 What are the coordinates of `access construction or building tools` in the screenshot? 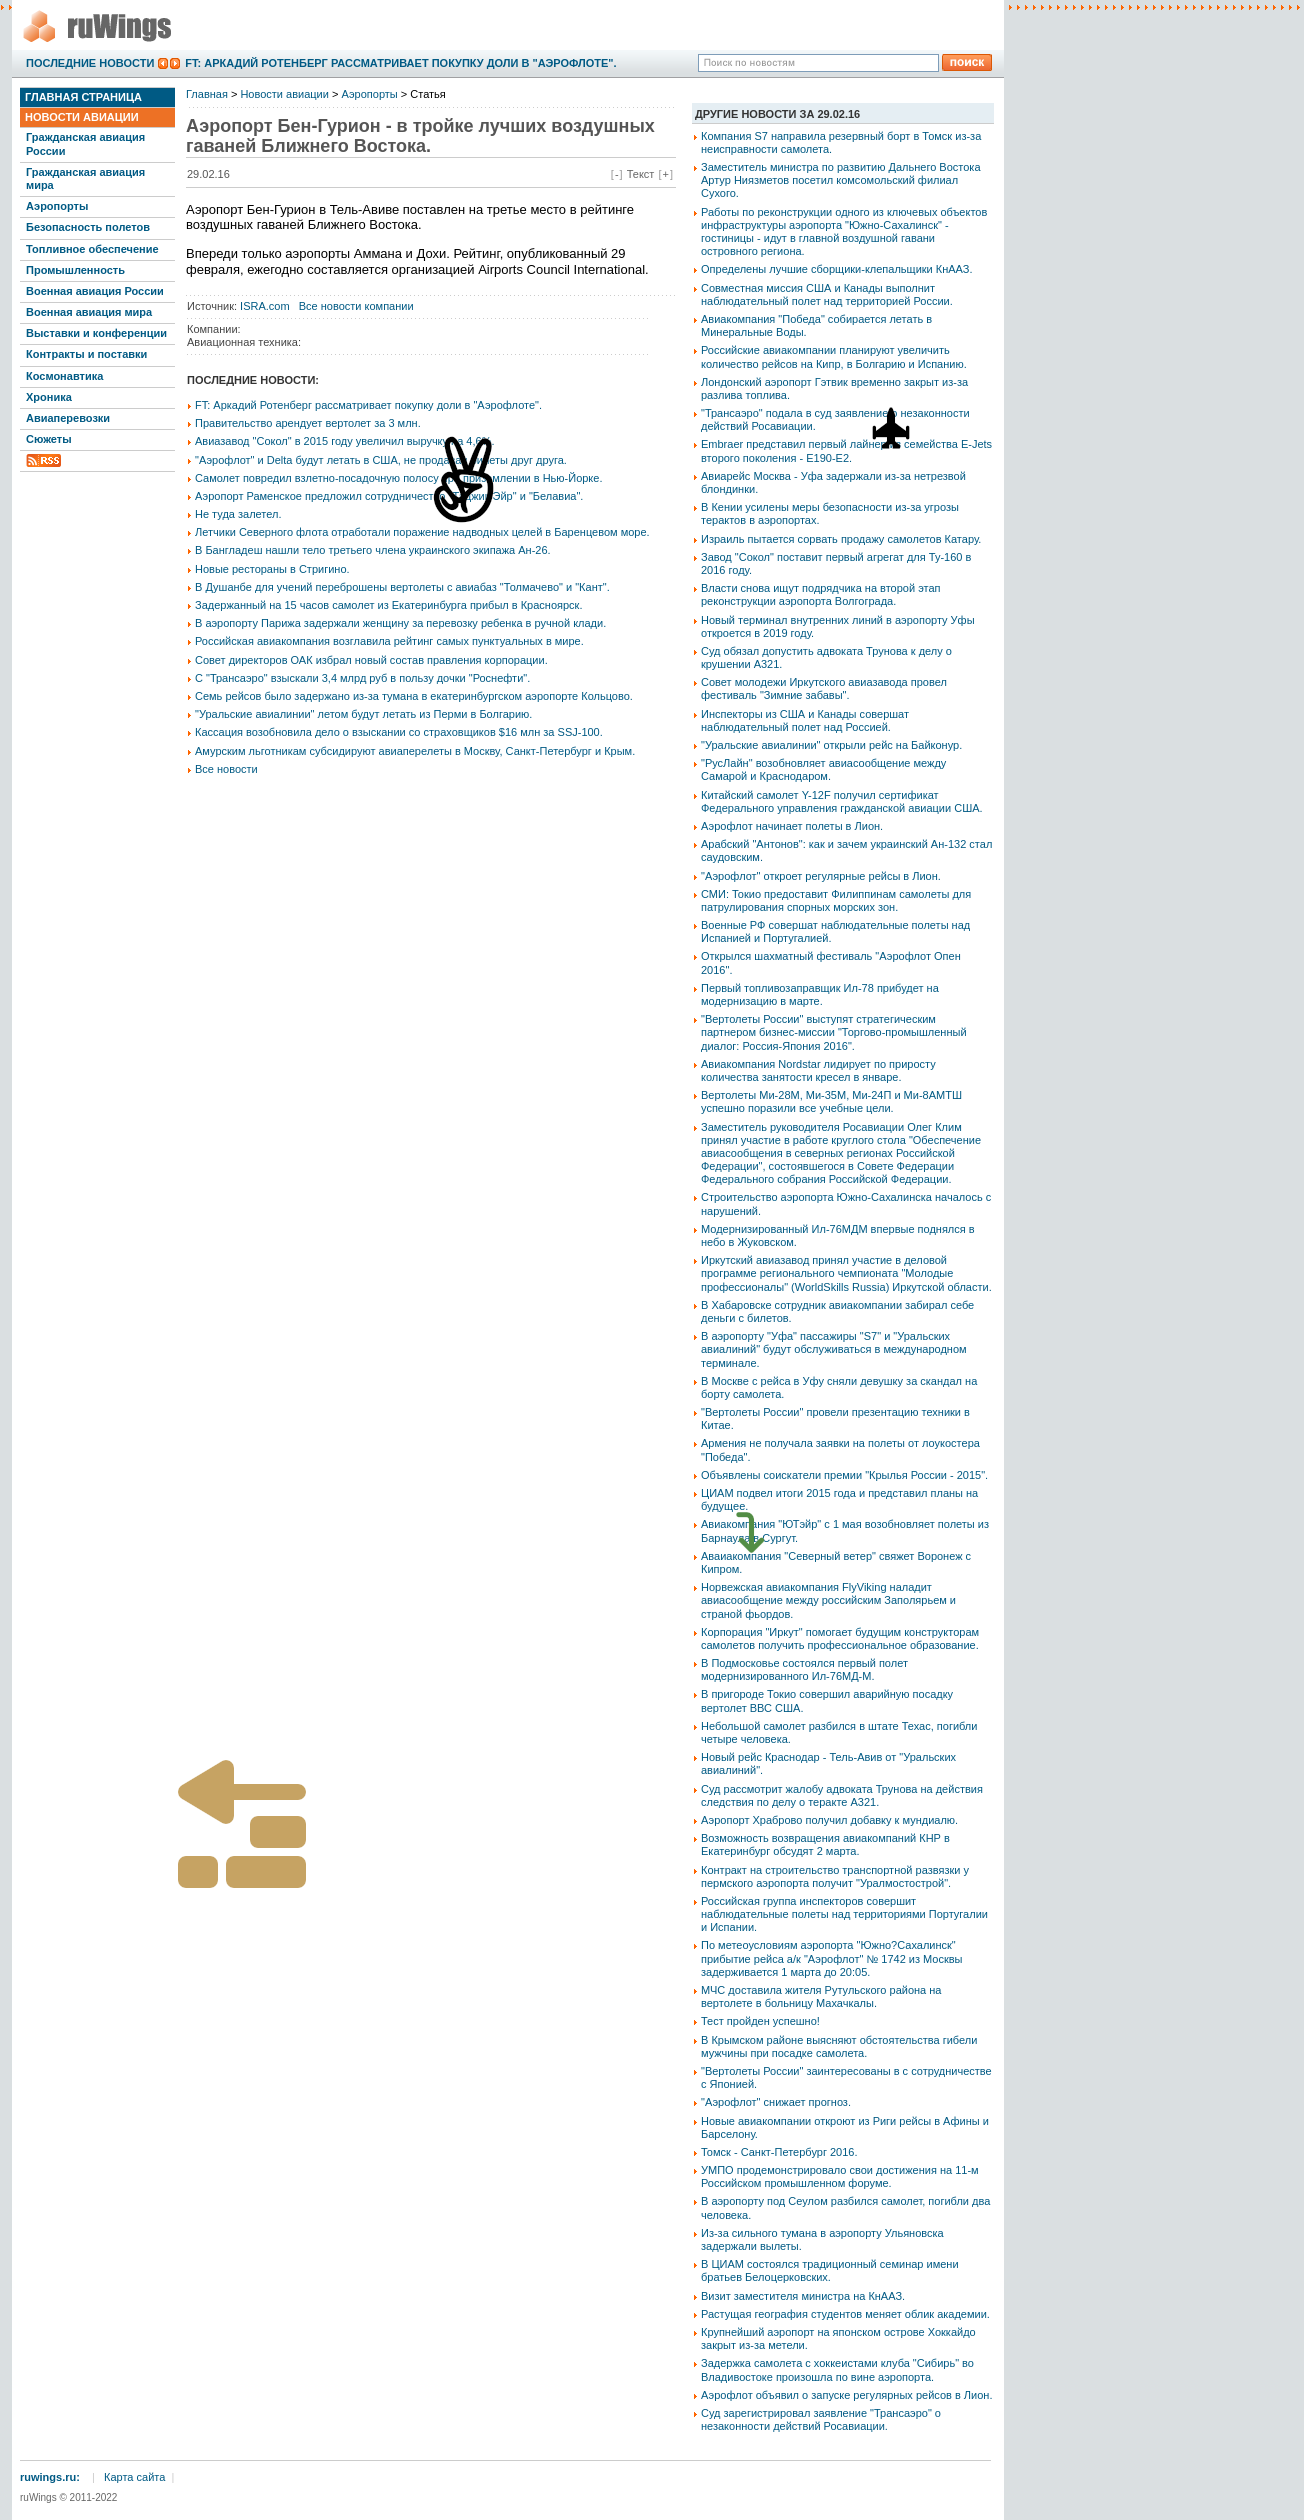 It's located at (242, 1824).